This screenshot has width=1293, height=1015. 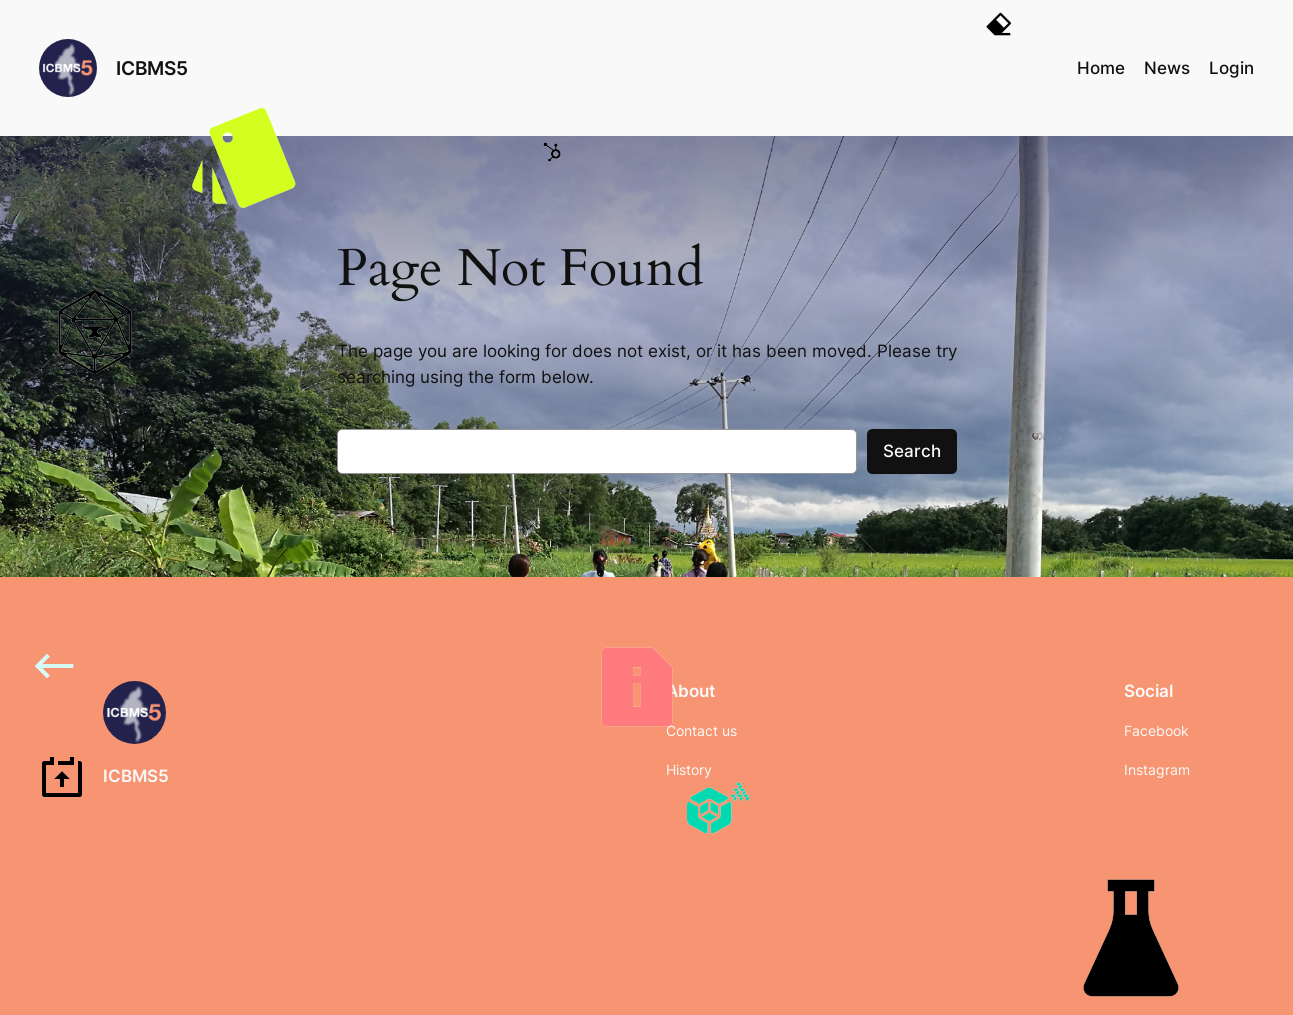 I want to click on go back to the previous page, so click(x=54, y=666).